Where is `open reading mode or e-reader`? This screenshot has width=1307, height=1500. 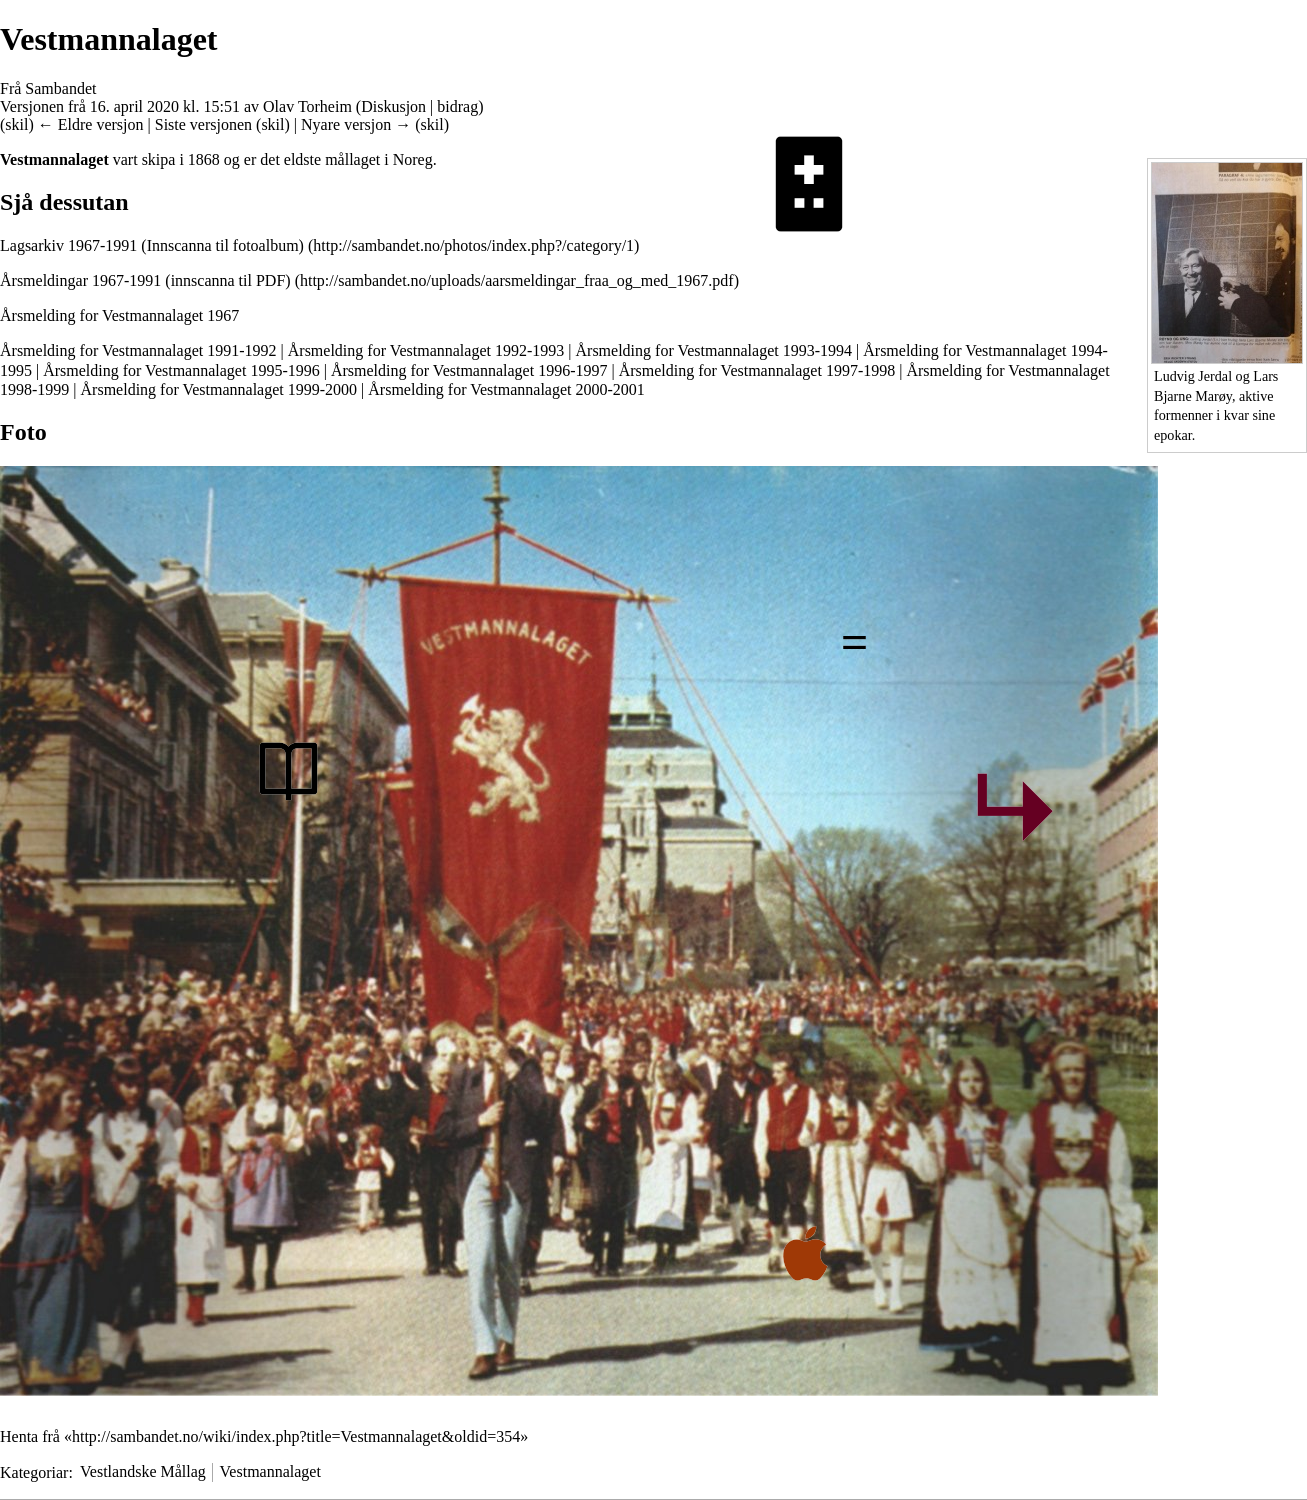 open reading mode or e-reader is located at coordinates (288, 768).